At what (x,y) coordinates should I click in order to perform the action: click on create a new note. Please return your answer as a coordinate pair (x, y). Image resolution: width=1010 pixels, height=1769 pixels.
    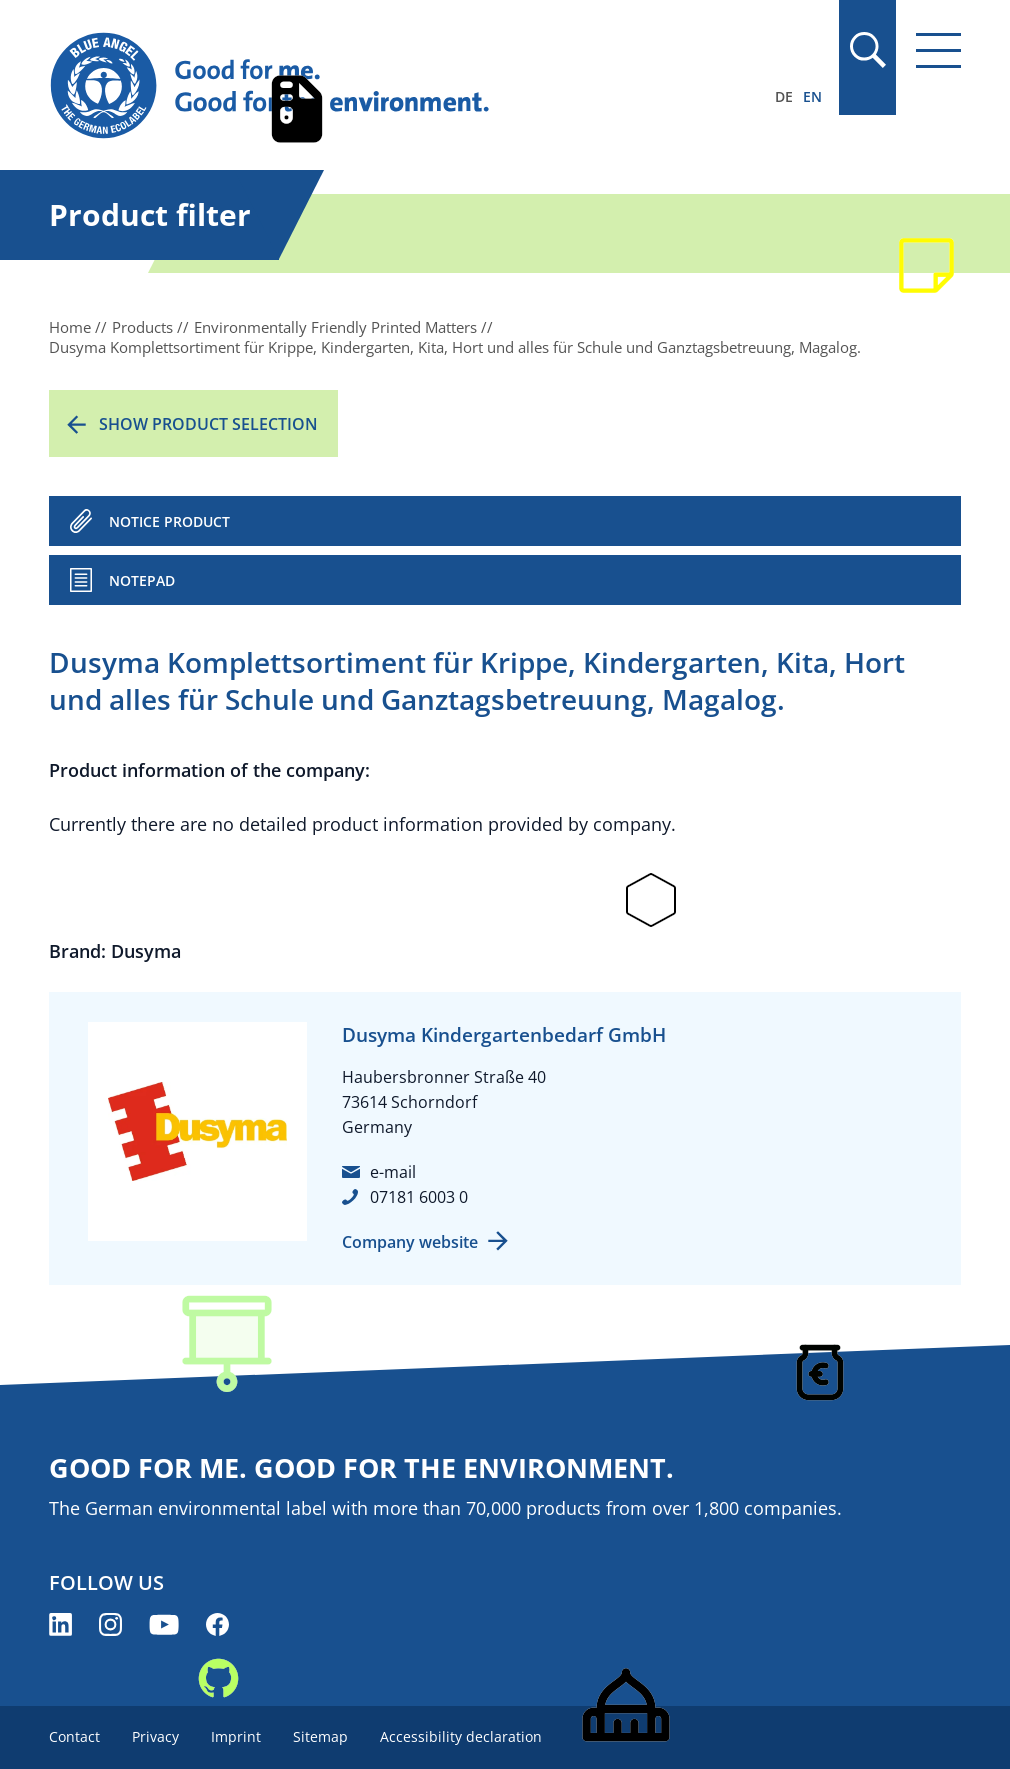
    Looking at the image, I should click on (926, 265).